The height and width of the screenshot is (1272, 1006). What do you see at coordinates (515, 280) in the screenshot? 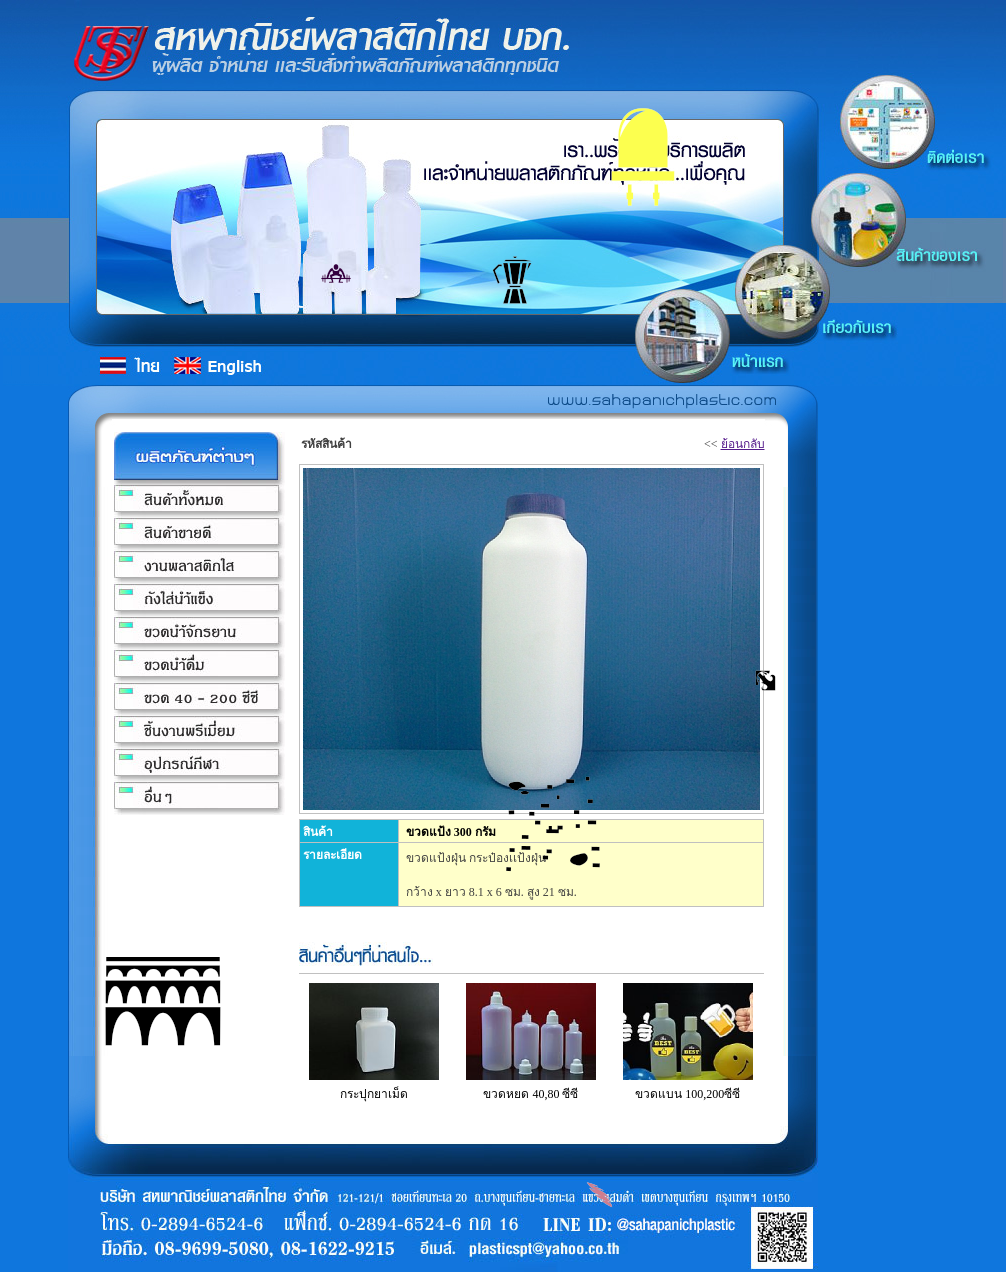
I see `browse coffee brewing recipes` at bounding box center [515, 280].